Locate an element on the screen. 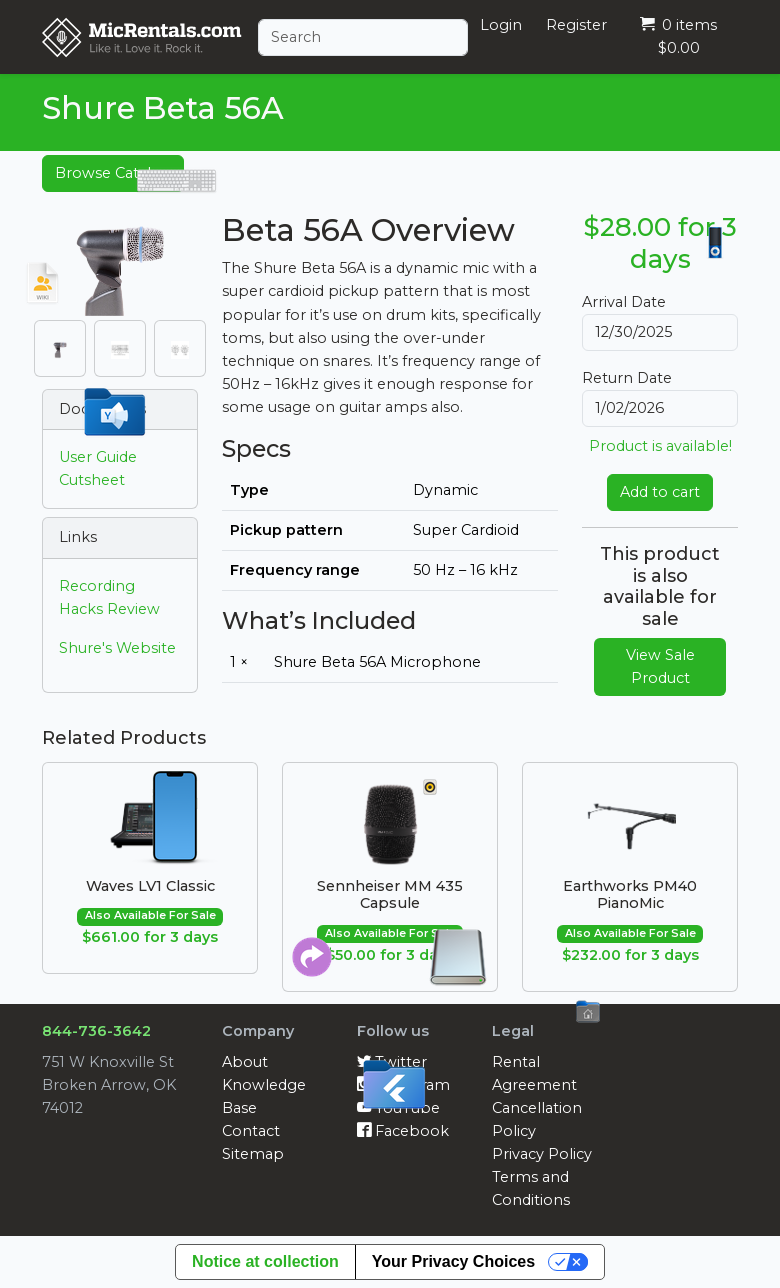 The height and width of the screenshot is (1288, 780). access your home folder is located at coordinates (588, 1011).